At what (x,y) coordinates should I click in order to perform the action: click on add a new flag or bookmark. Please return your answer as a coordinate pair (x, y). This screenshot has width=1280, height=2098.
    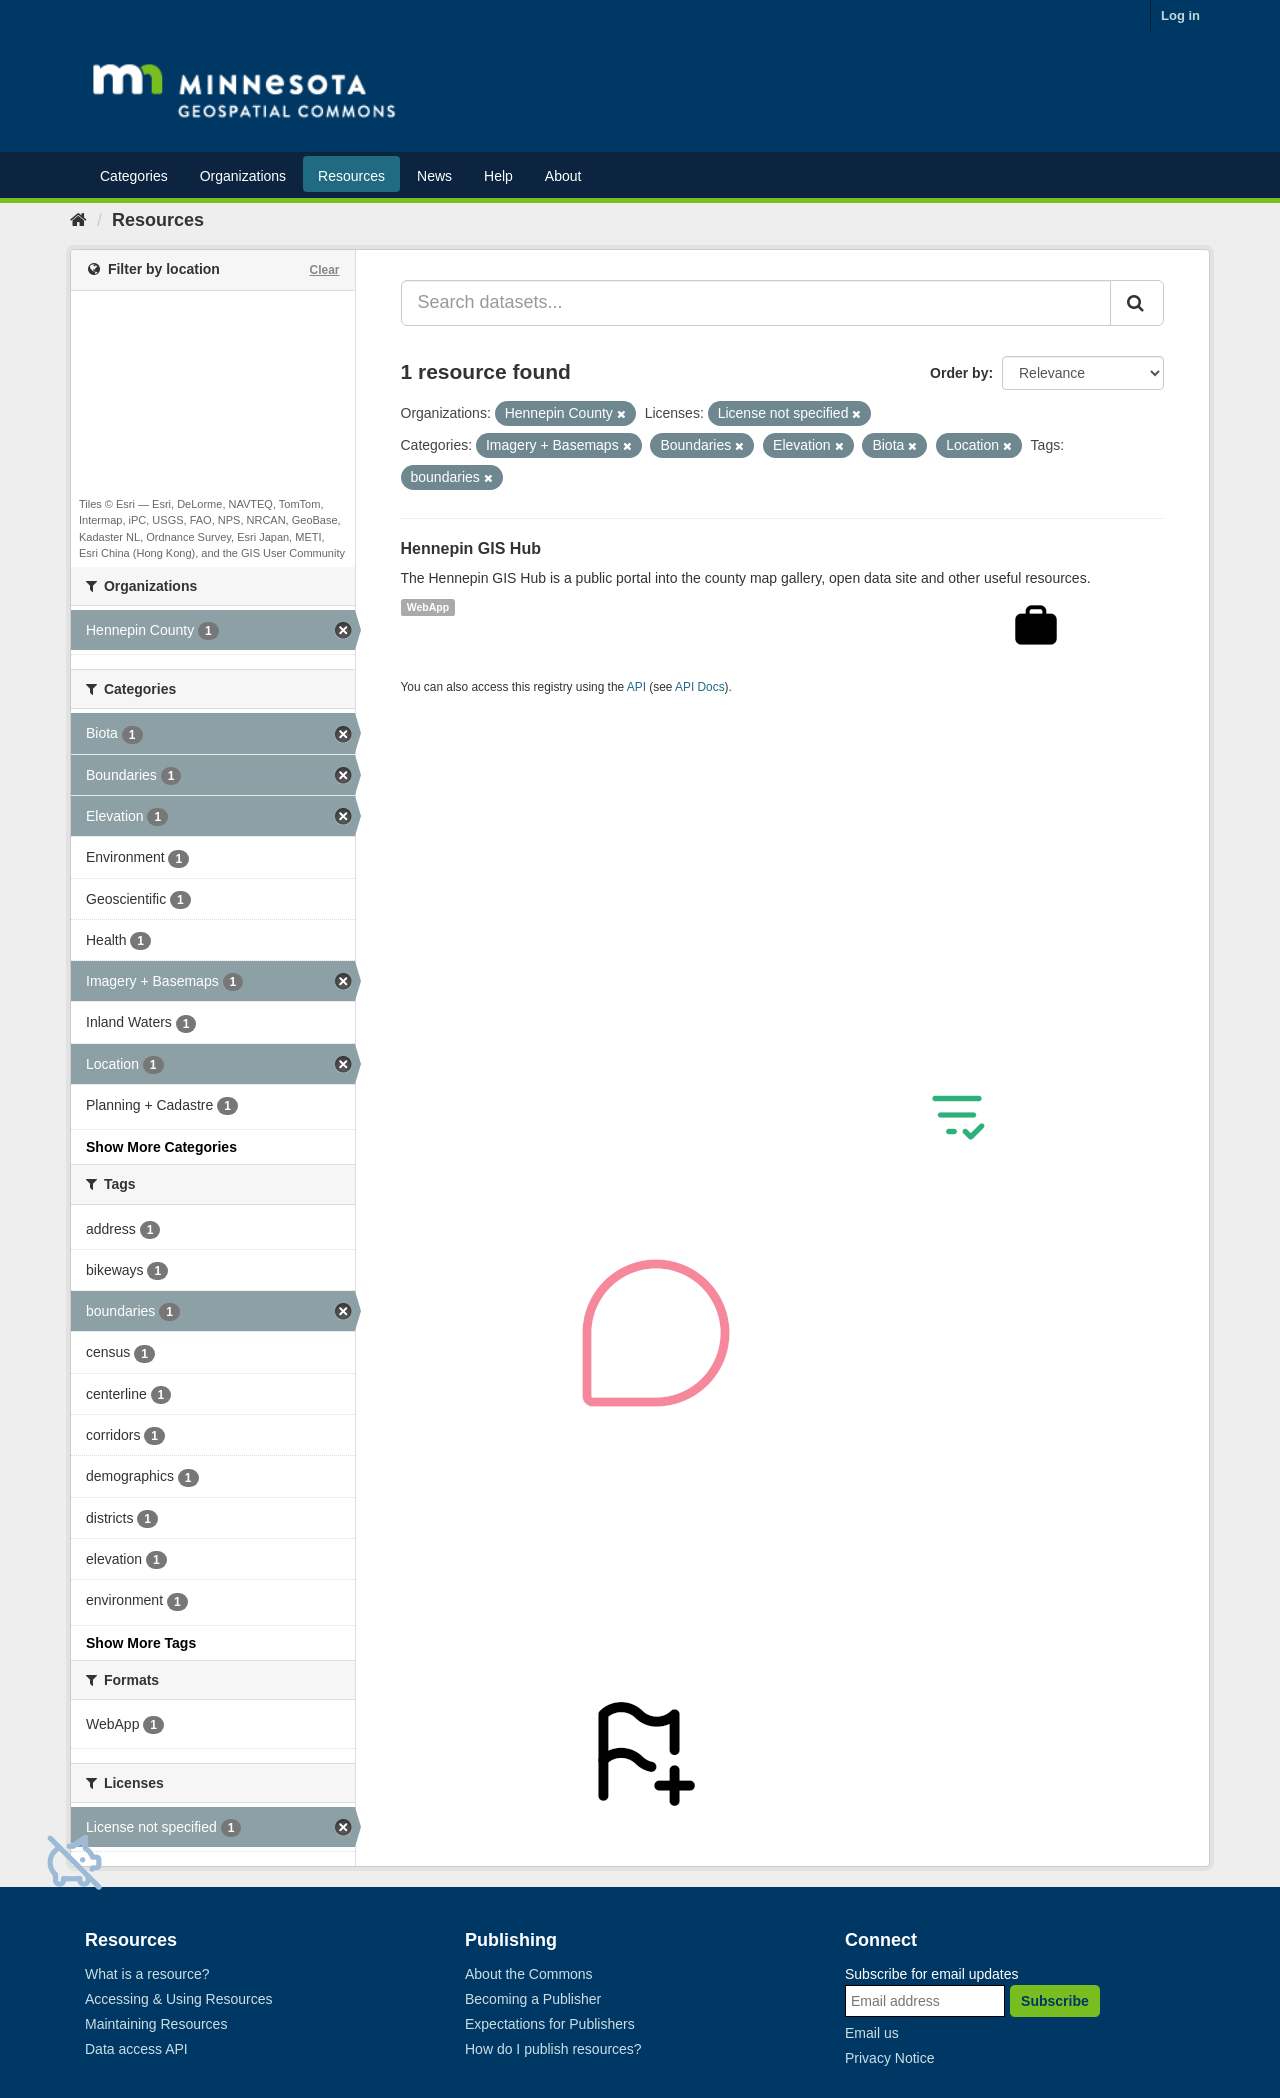
    Looking at the image, I should click on (639, 1750).